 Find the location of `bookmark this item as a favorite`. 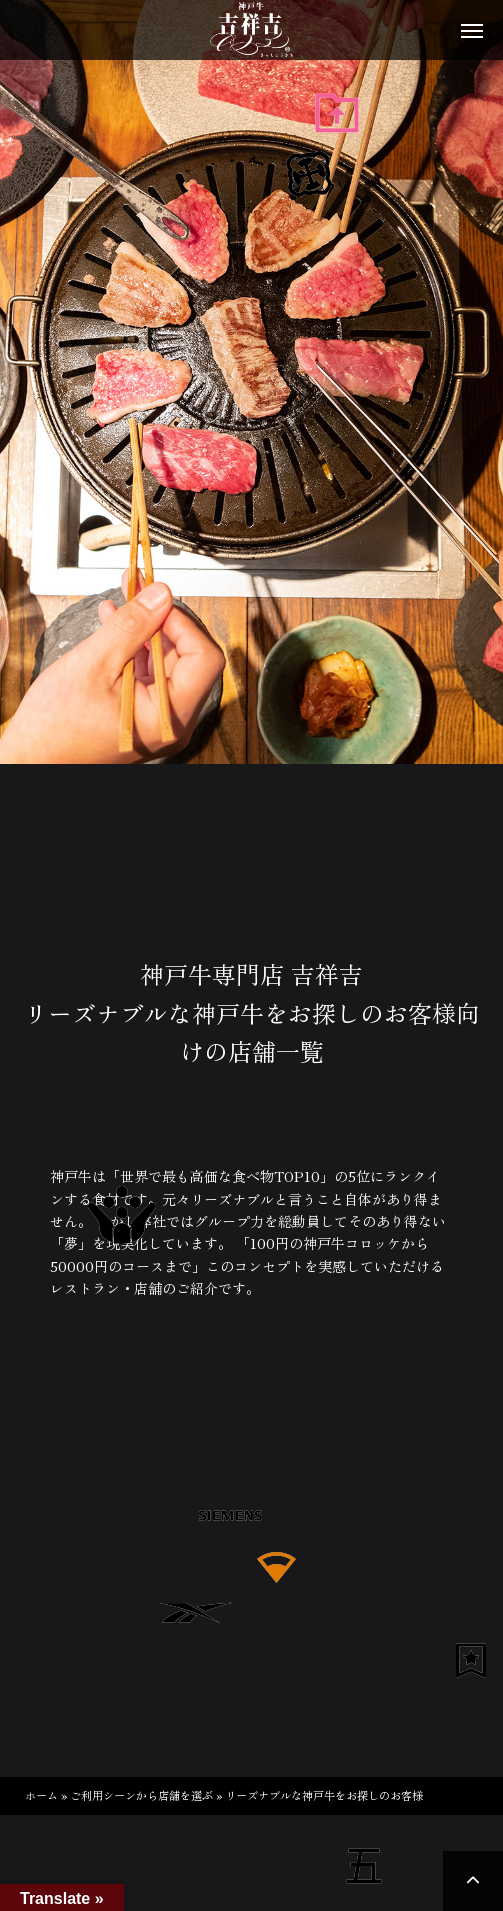

bookmark this item as a favorite is located at coordinates (471, 1660).